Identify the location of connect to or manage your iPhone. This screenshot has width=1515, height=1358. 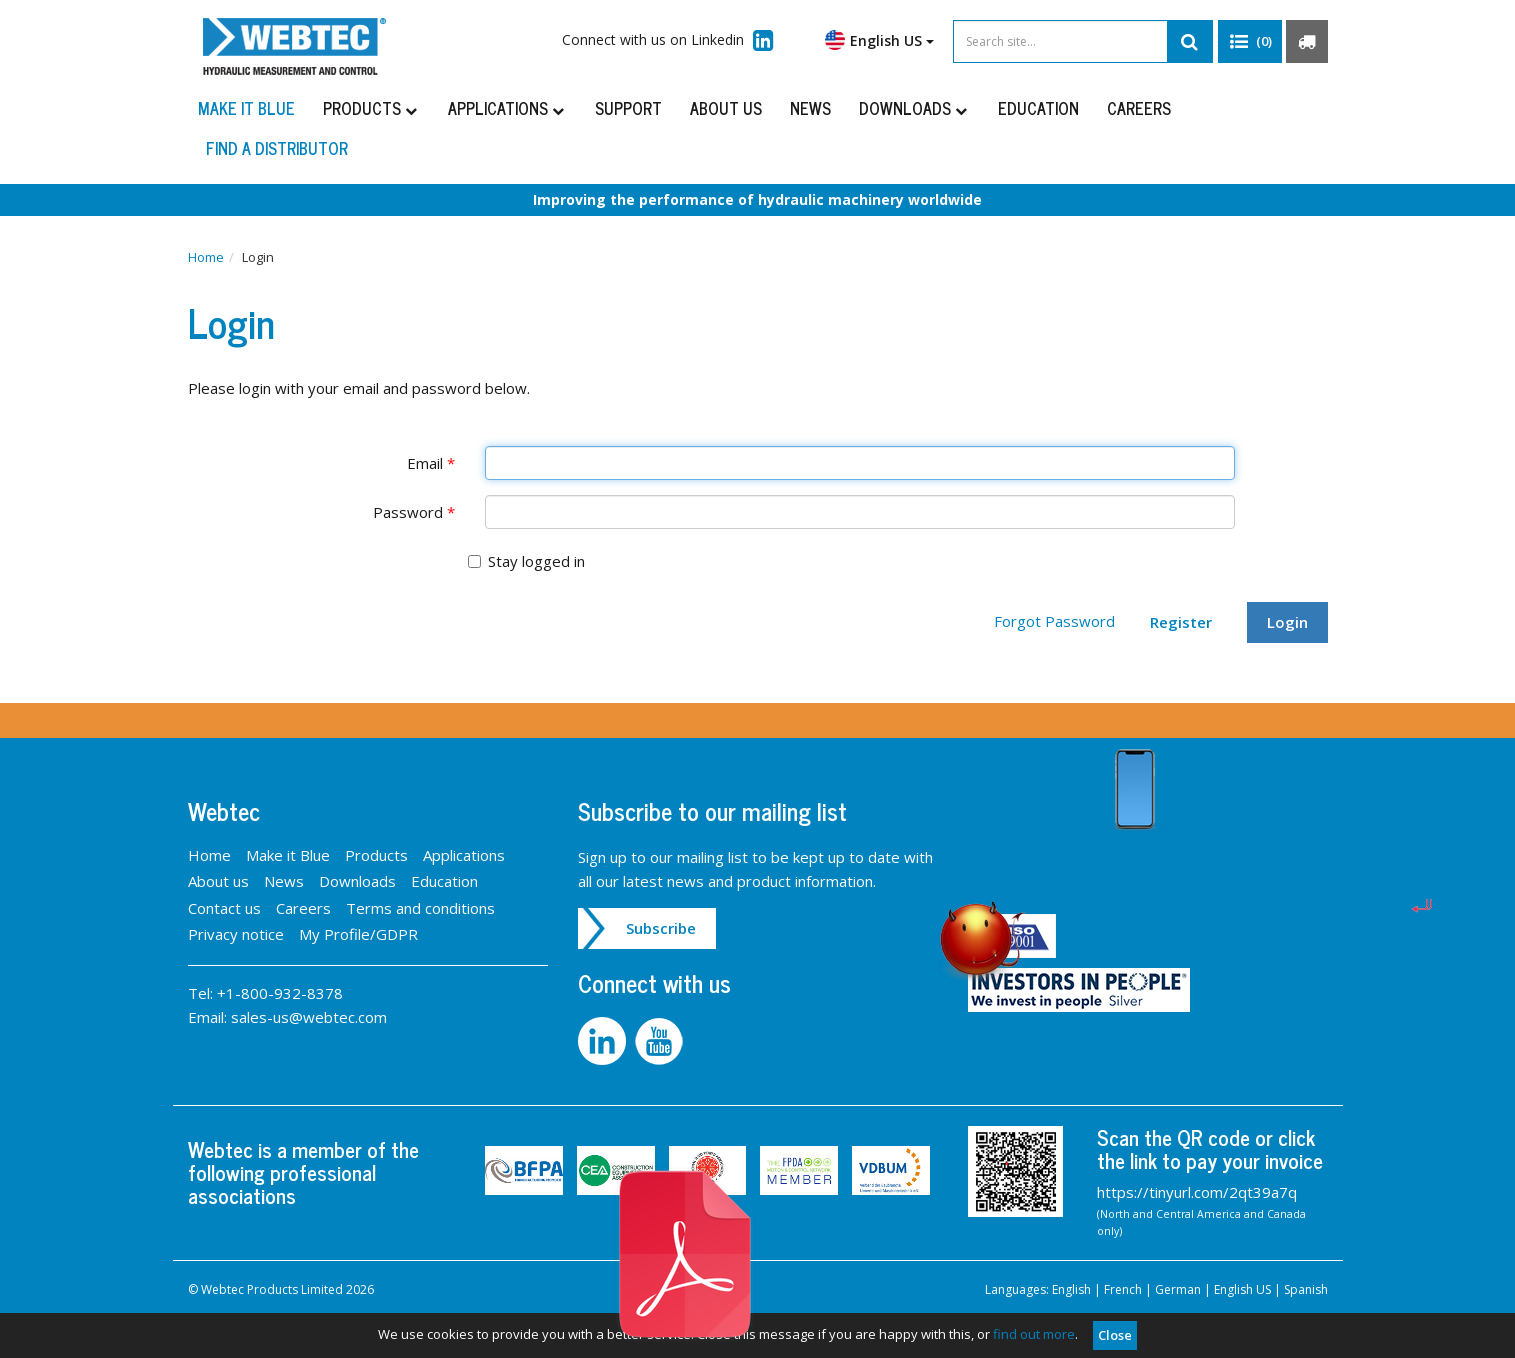
(1135, 790).